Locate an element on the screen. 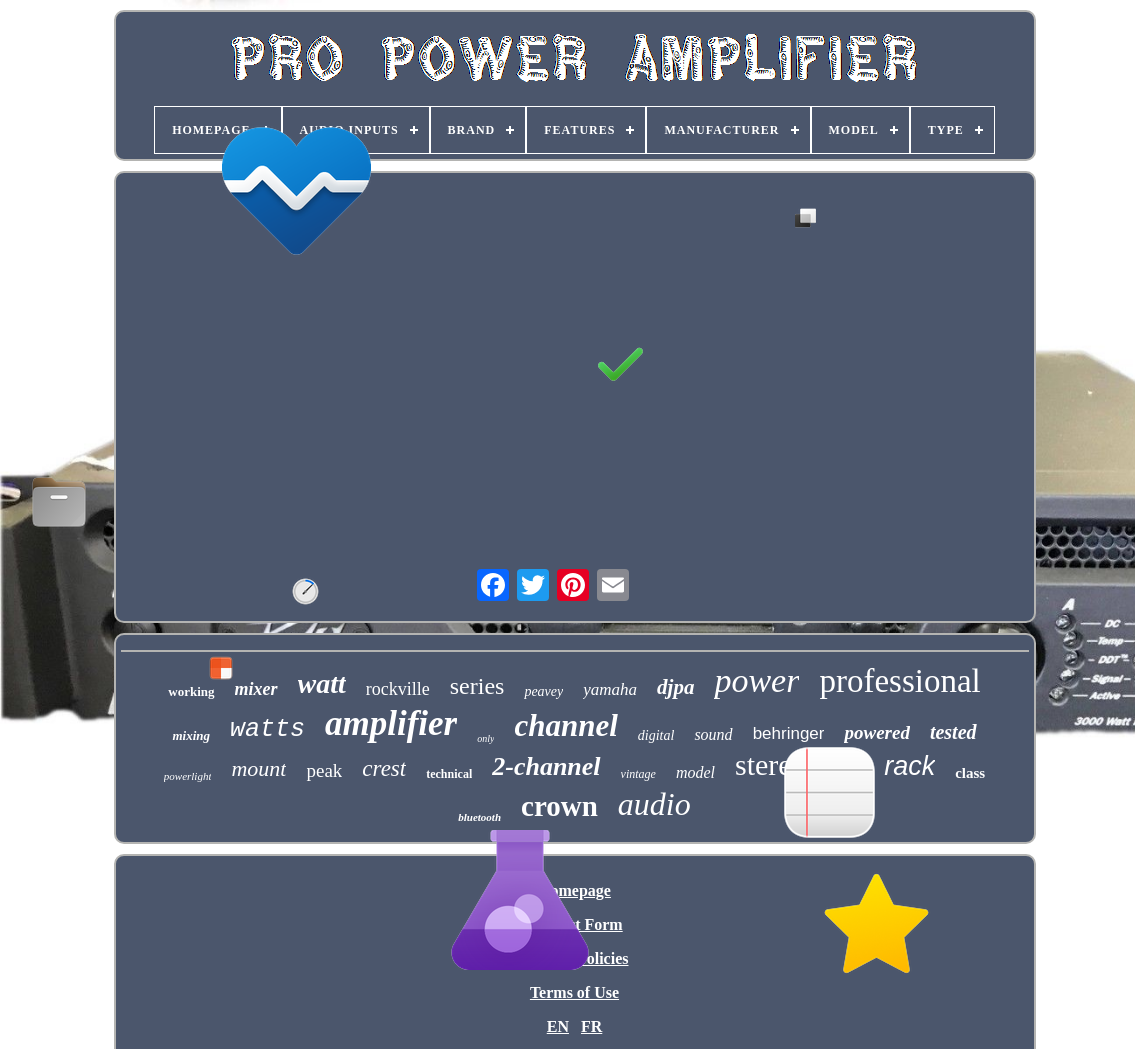  open test plans application is located at coordinates (520, 900).